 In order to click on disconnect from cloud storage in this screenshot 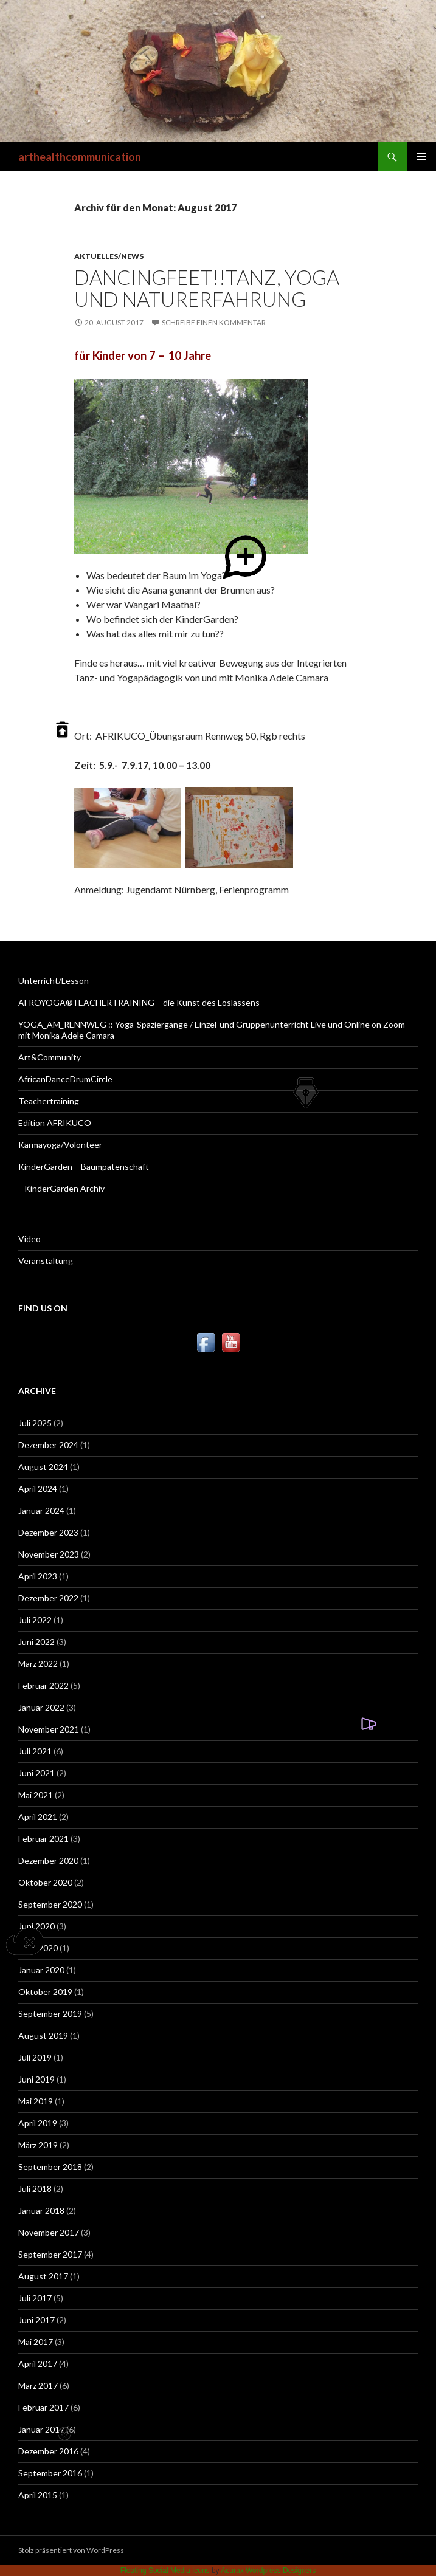, I will do `click(24, 1941)`.